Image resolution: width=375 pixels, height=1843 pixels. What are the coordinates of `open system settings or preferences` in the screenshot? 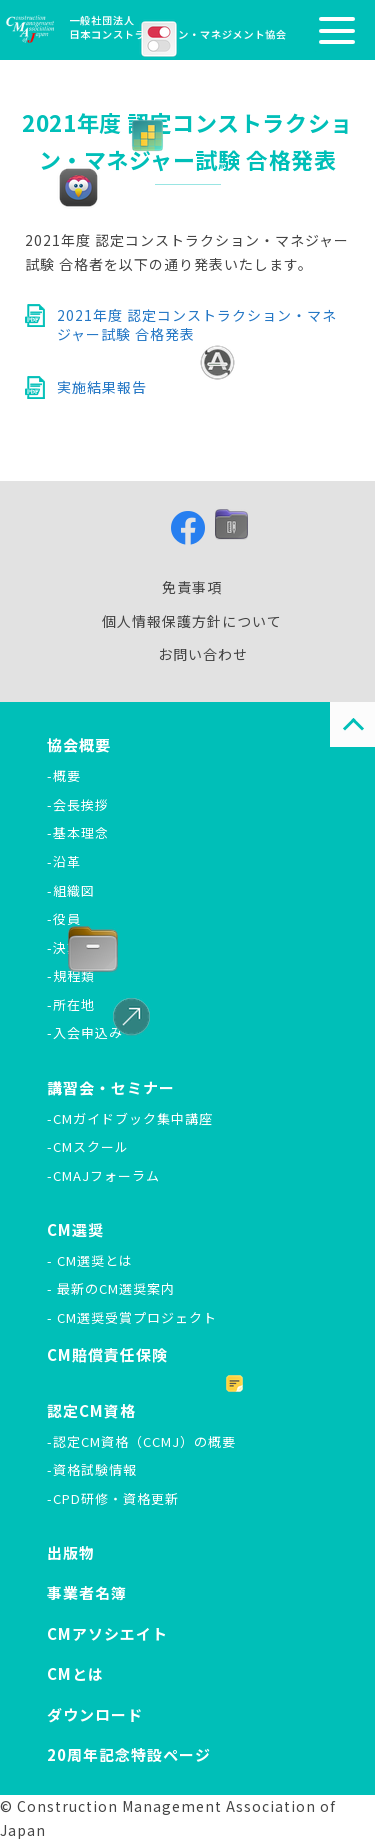 It's located at (159, 39).